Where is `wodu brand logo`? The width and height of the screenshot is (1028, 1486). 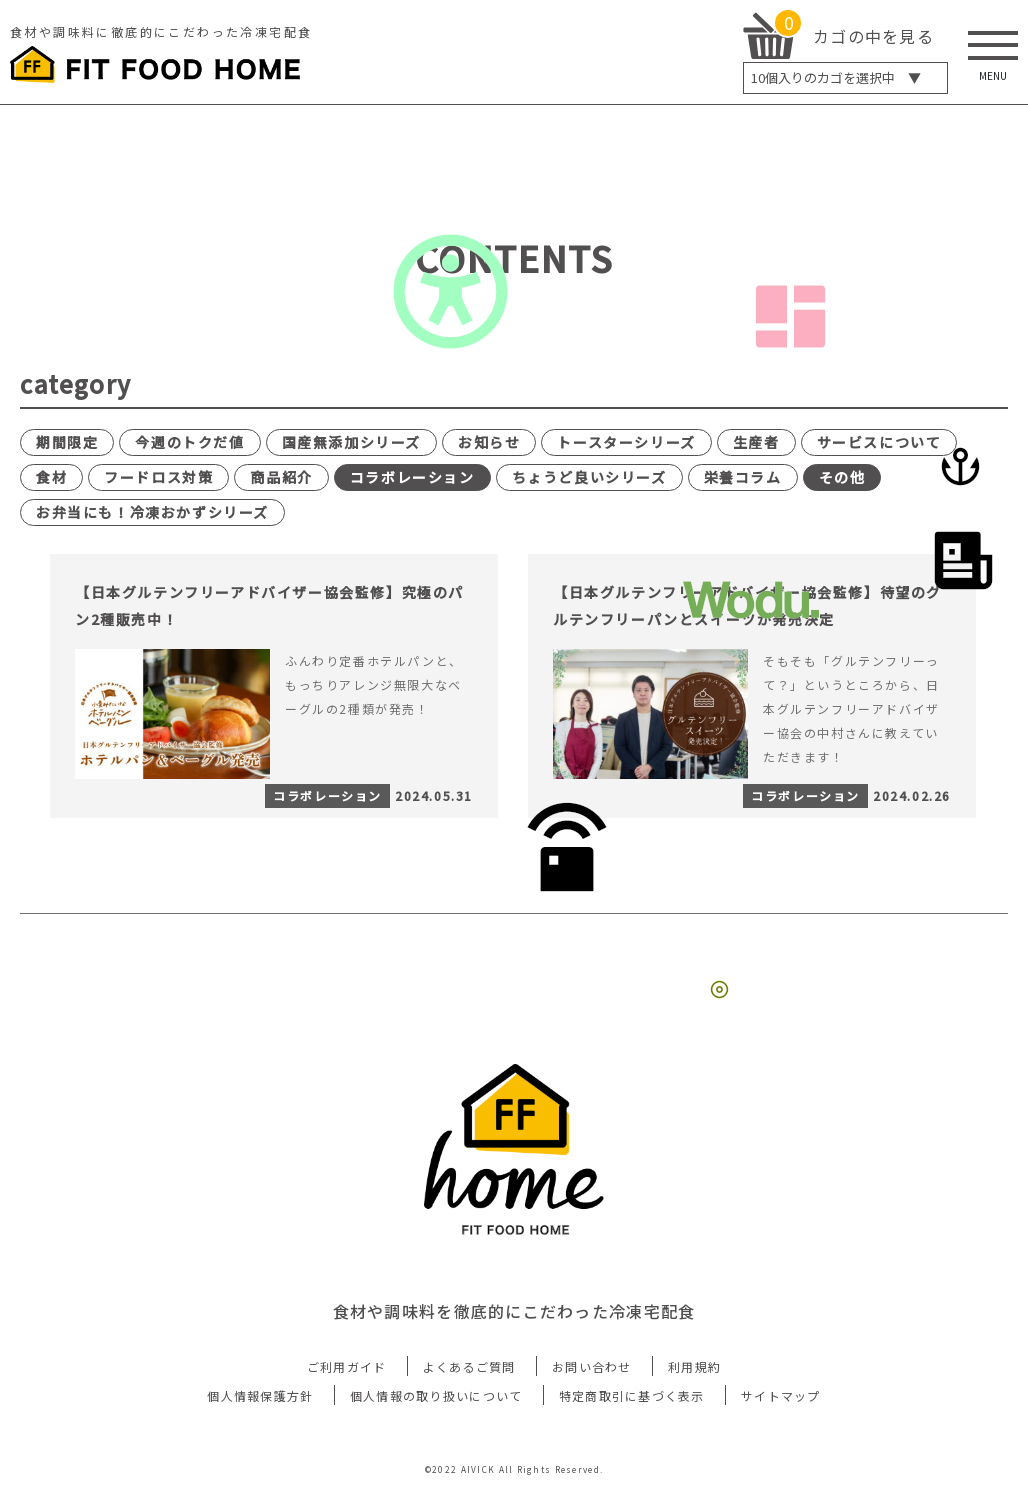
wodu brand logo is located at coordinates (751, 600).